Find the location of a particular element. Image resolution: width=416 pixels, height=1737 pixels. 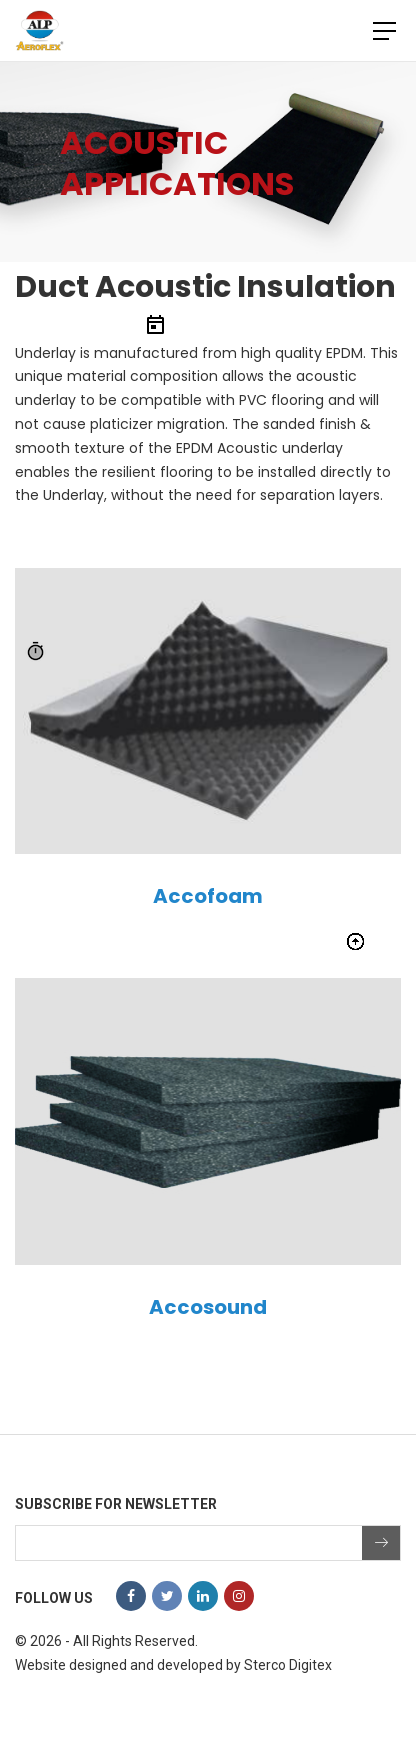

upload a file or document is located at coordinates (355, 941).